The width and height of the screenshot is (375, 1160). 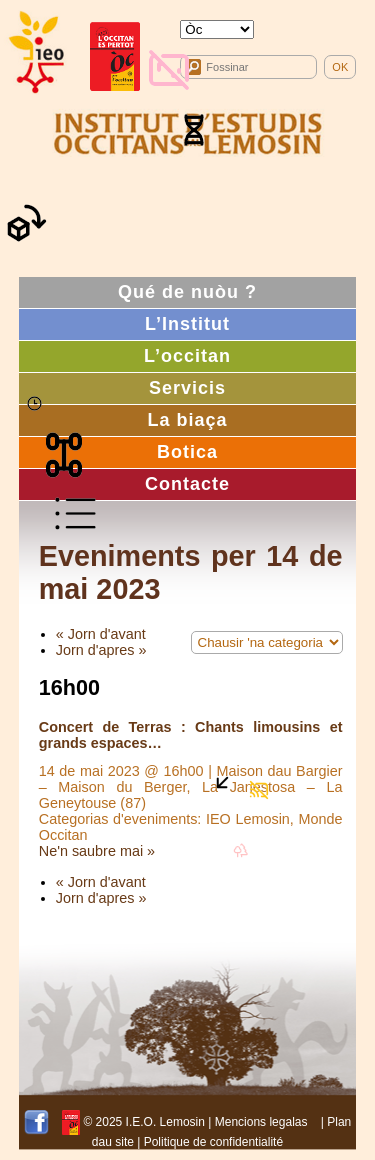 I want to click on view current time, so click(x=34, y=403).